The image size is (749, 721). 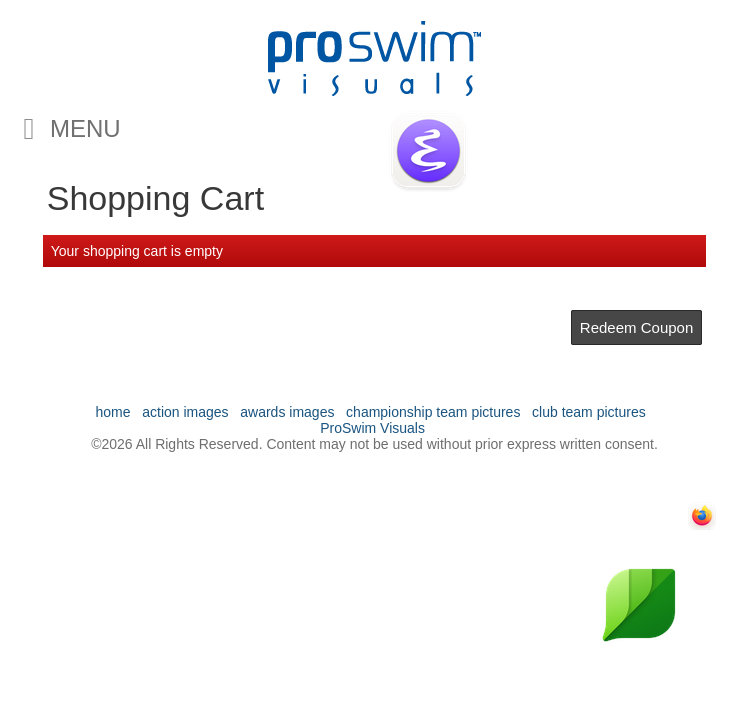 I want to click on open emacs text editor, so click(x=428, y=150).